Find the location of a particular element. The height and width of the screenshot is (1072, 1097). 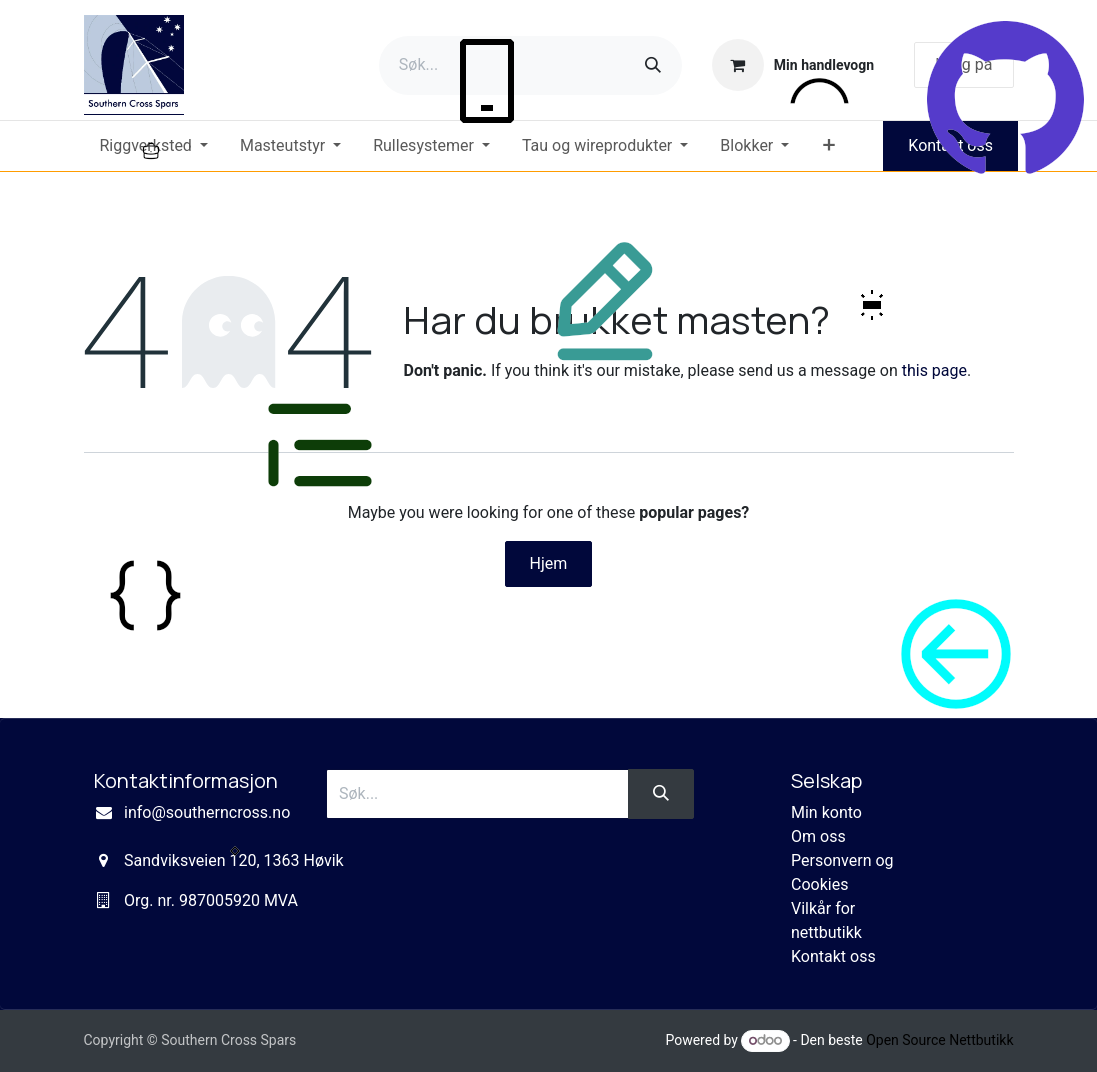

edit content or text is located at coordinates (605, 301).